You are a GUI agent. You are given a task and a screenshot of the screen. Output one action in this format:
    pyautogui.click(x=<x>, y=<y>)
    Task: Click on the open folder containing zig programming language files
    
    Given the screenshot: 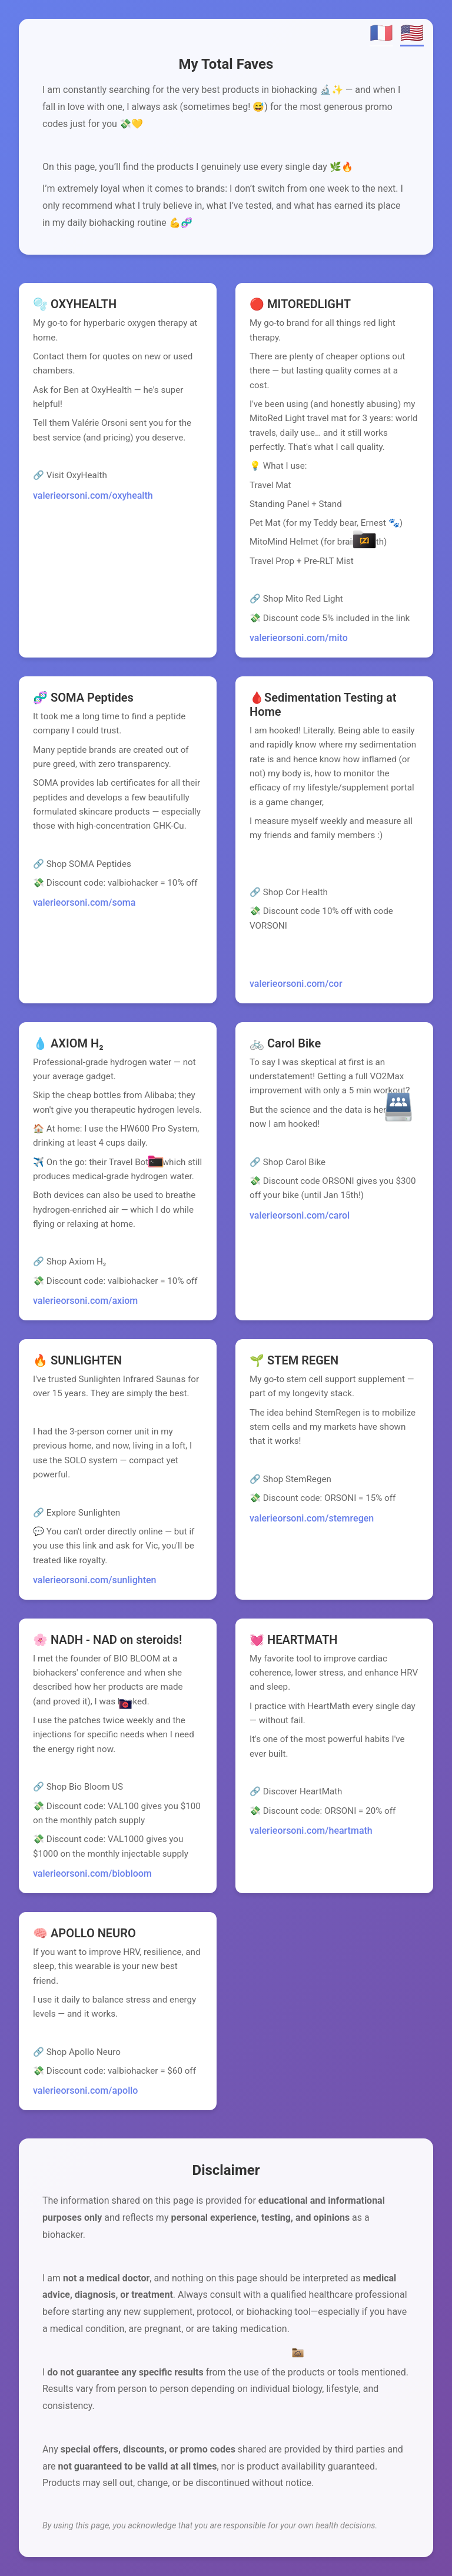 What is the action you would take?
    pyautogui.click(x=364, y=540)
    